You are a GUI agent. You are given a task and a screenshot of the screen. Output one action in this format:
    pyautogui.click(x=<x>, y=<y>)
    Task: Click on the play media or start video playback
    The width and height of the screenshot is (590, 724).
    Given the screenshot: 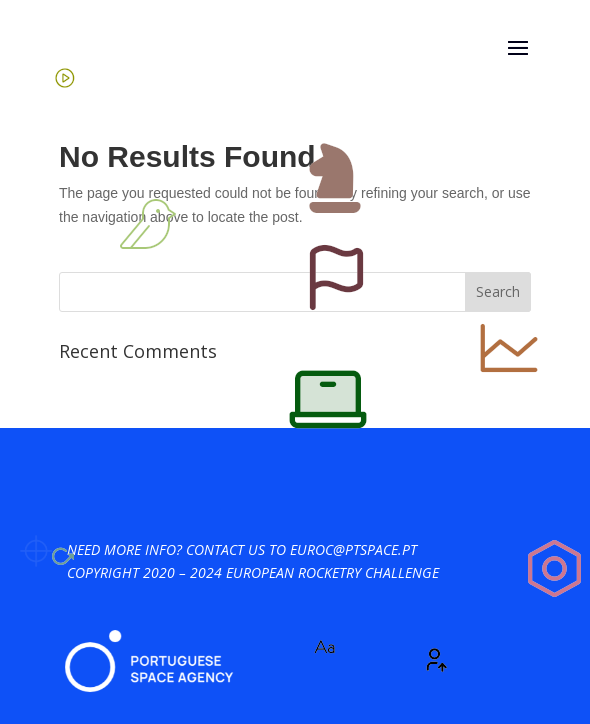 What is the action you would take?
    pyautogui.click(x=65, y=78)
    